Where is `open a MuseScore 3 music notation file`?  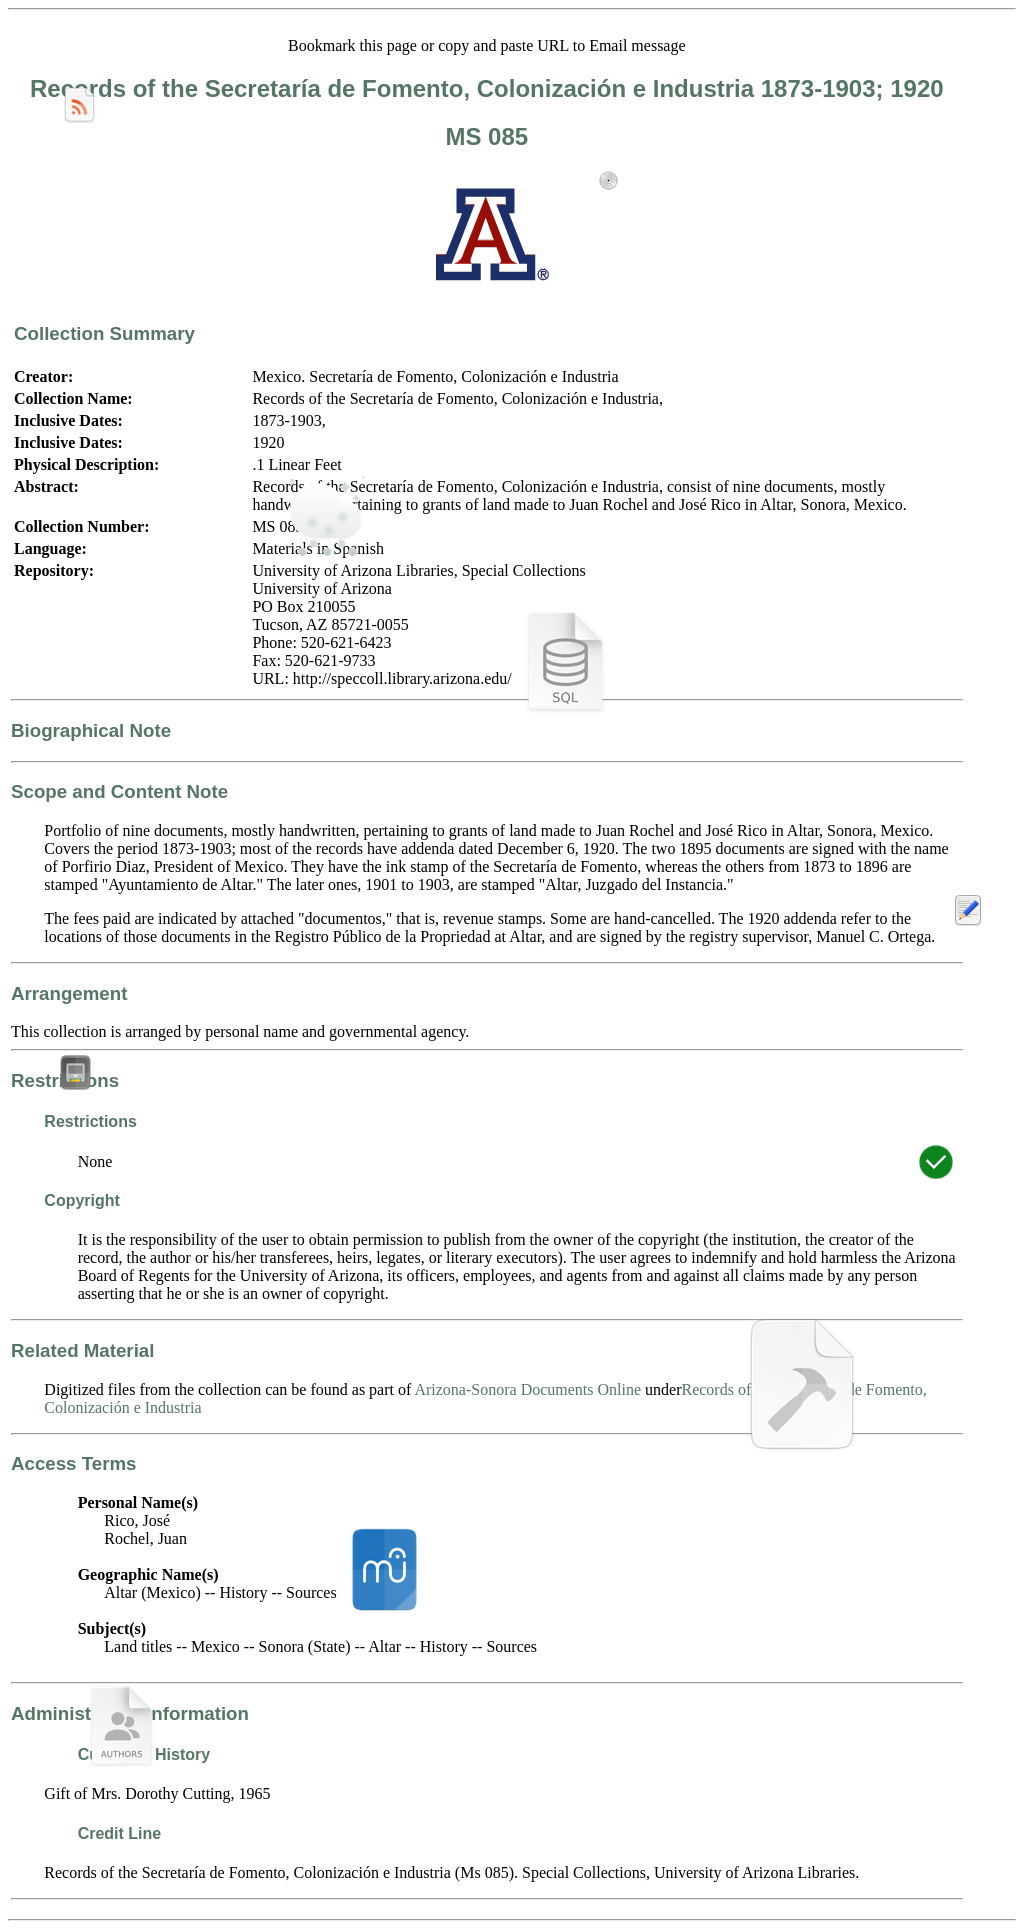 open a MuseScore 3 music notation file is located at coordinates (384, 1569).